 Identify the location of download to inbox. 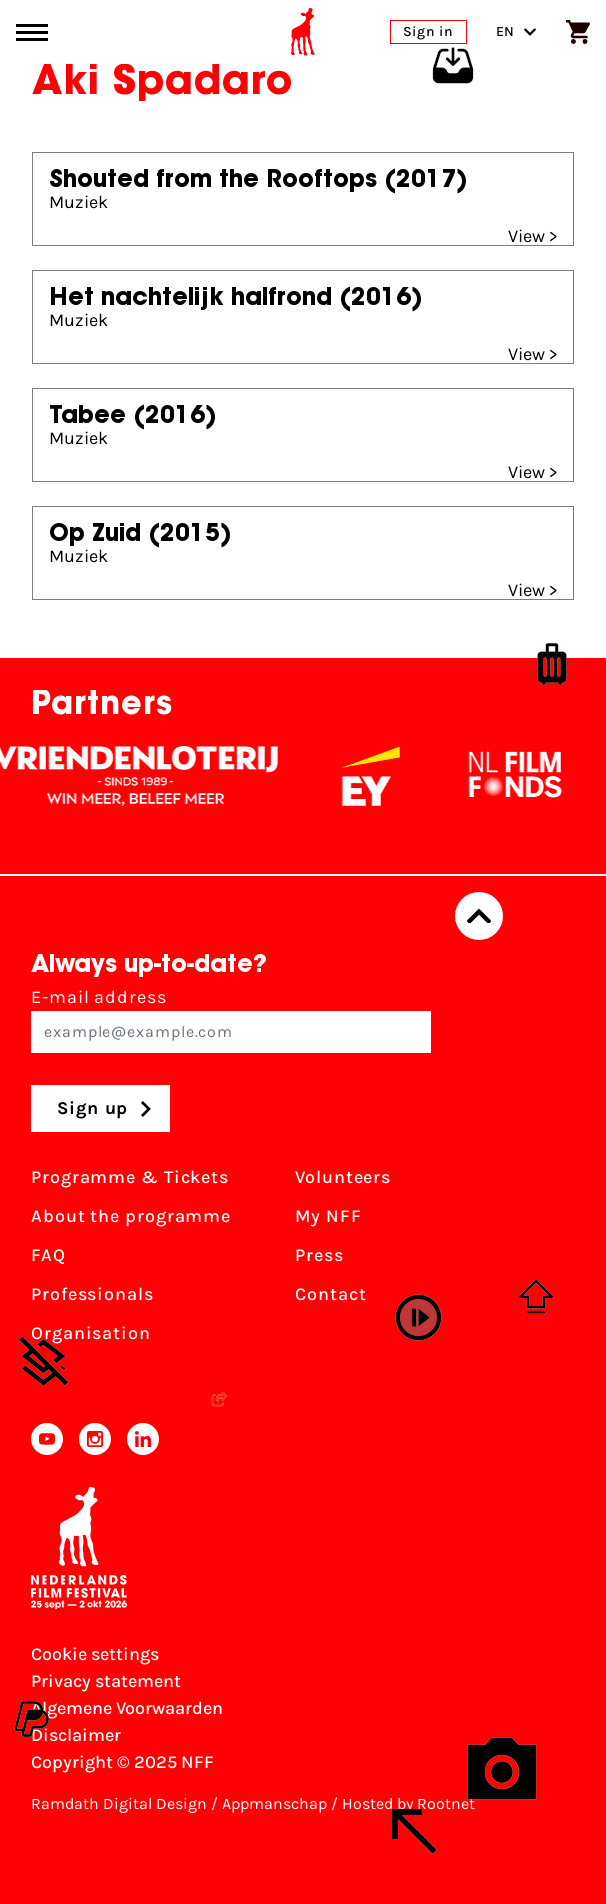
(453, 66).